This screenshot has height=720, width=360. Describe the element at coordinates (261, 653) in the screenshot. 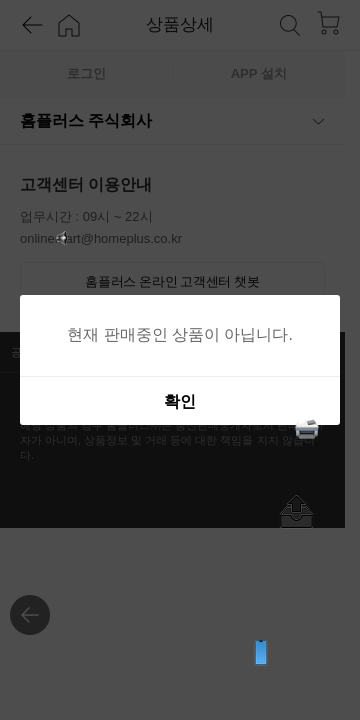

I see `iPhone 15 Pro device icon` at that location.